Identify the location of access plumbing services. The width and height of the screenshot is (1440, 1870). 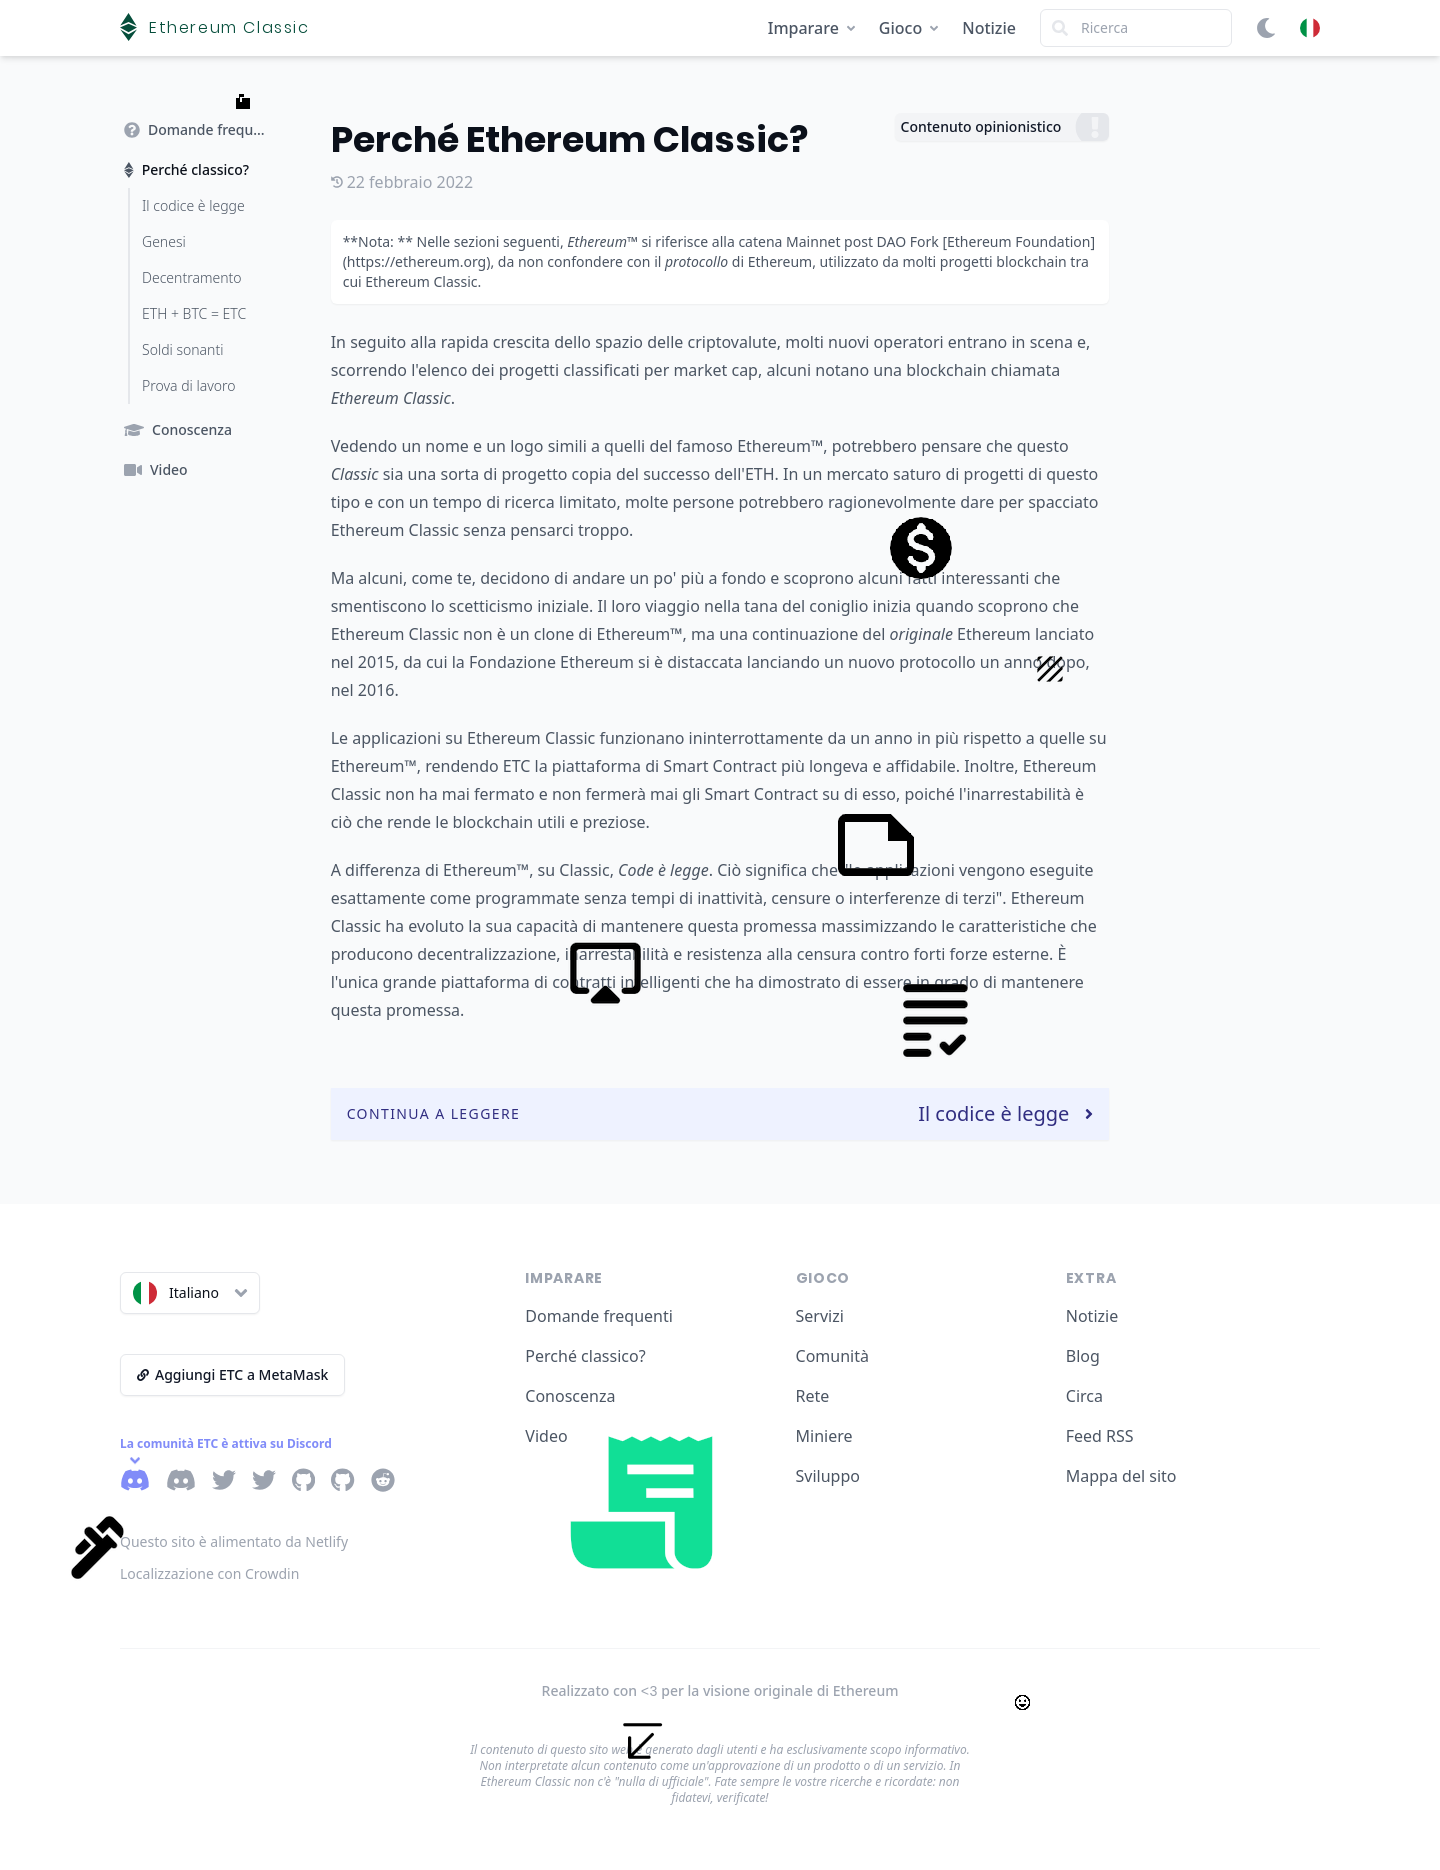
(97, 1547).